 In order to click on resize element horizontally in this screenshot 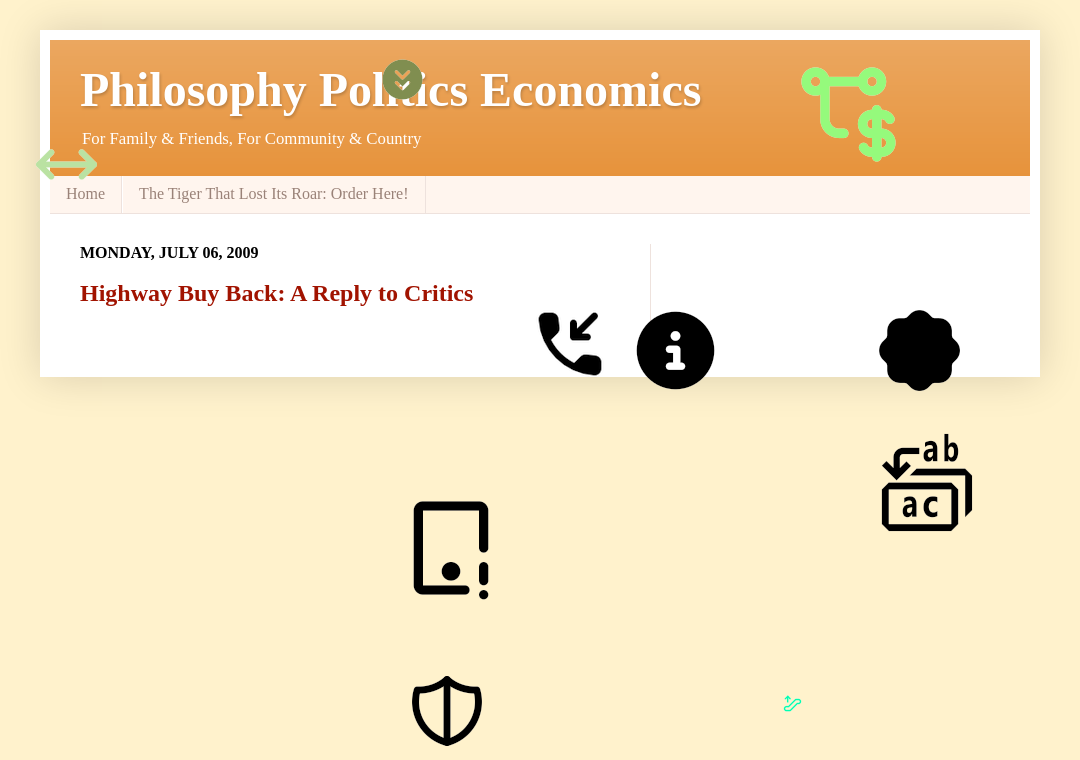, I will do `click(66, 164)`.